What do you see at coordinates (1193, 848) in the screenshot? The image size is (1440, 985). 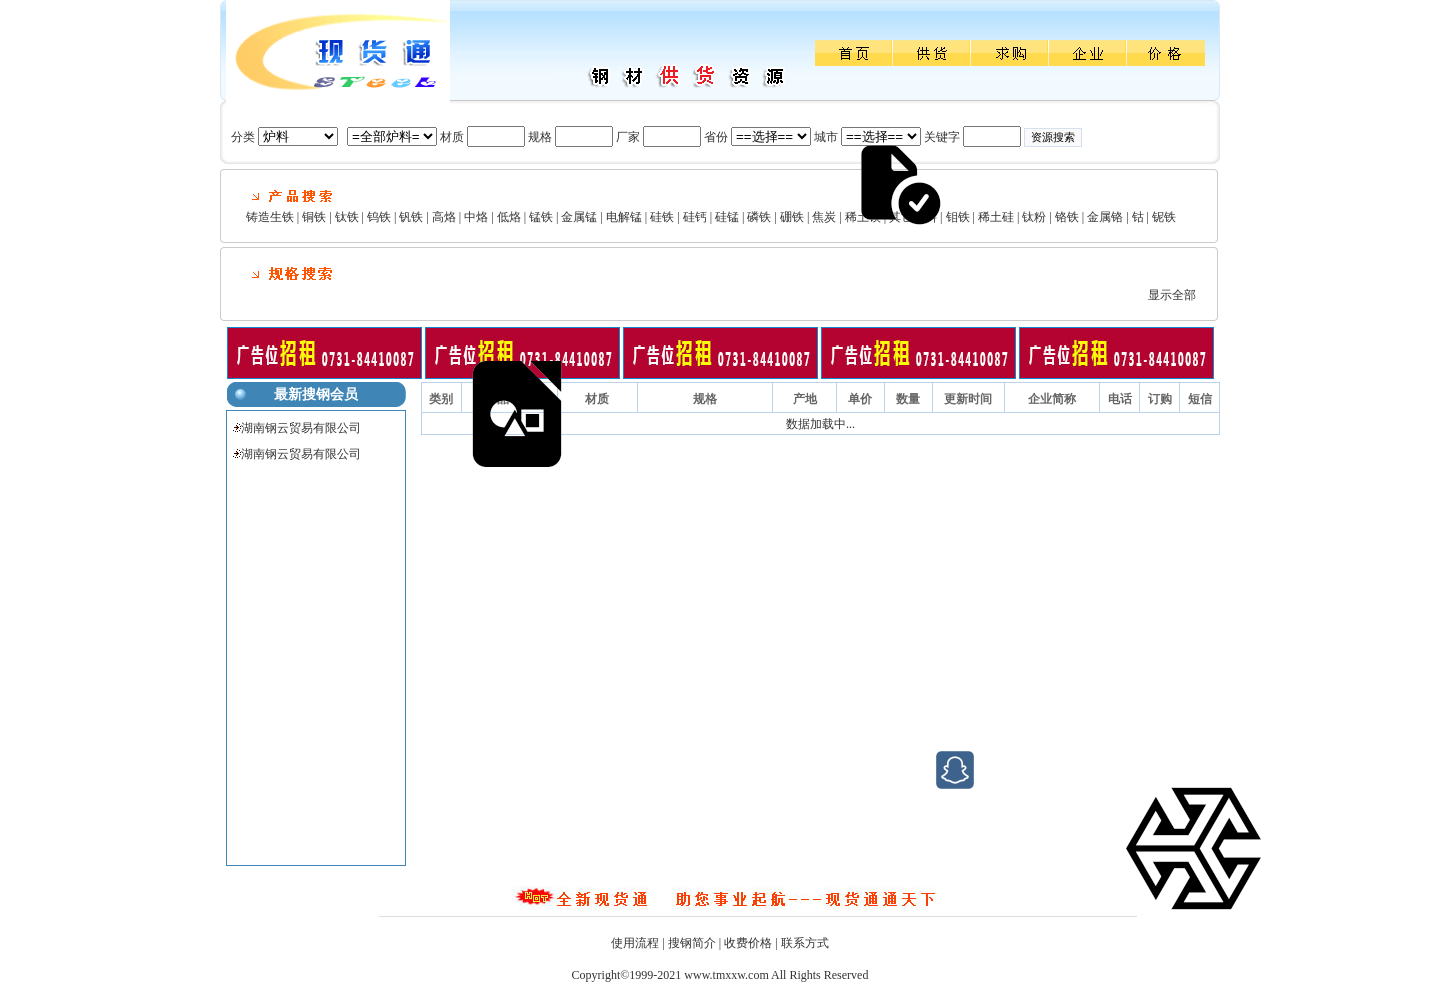 I see `open the sidequest app for vr game sideloading` at bounding box center [1193, 848].